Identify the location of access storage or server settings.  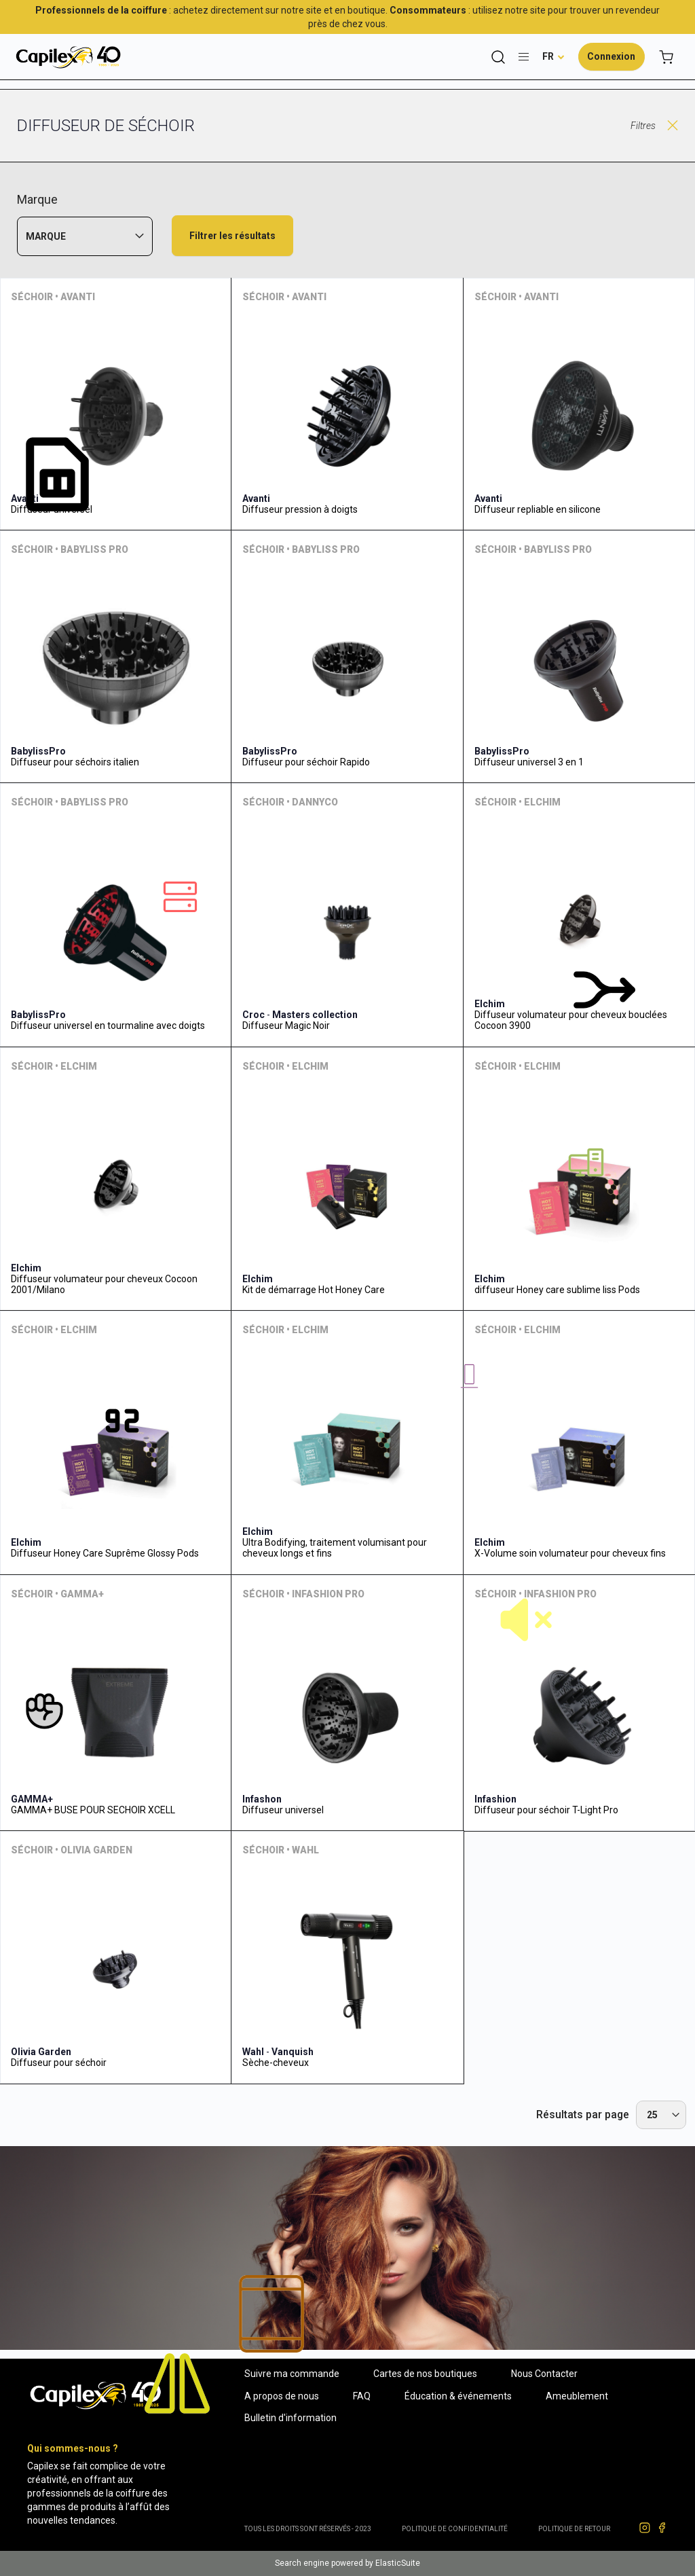
(180, 896).